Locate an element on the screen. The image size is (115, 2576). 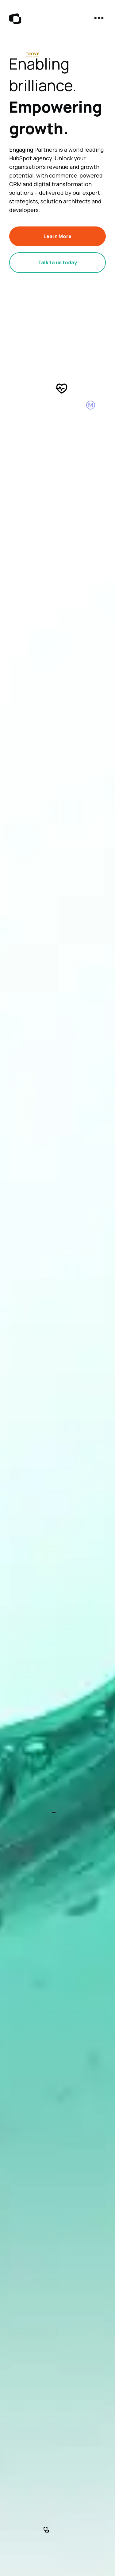
open the Paris Metro transit app is located at coordinates (90, 405).